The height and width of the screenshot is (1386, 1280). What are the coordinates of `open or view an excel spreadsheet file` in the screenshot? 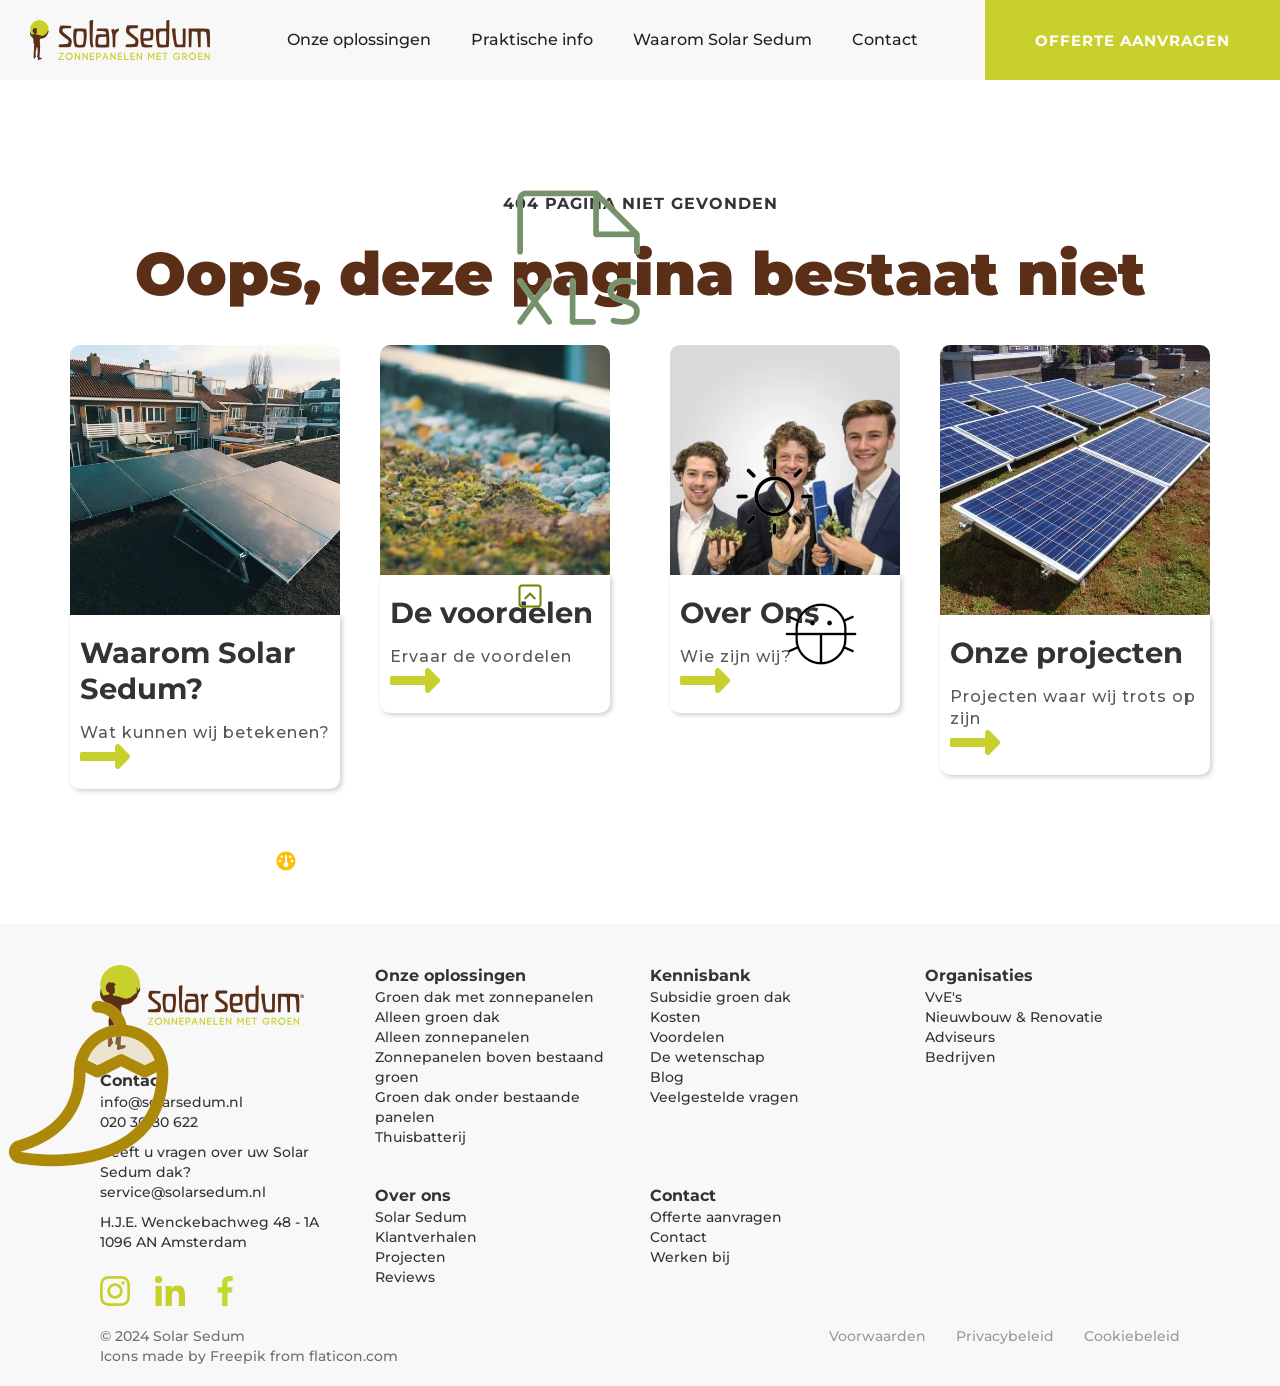 It's located at (578, 263).